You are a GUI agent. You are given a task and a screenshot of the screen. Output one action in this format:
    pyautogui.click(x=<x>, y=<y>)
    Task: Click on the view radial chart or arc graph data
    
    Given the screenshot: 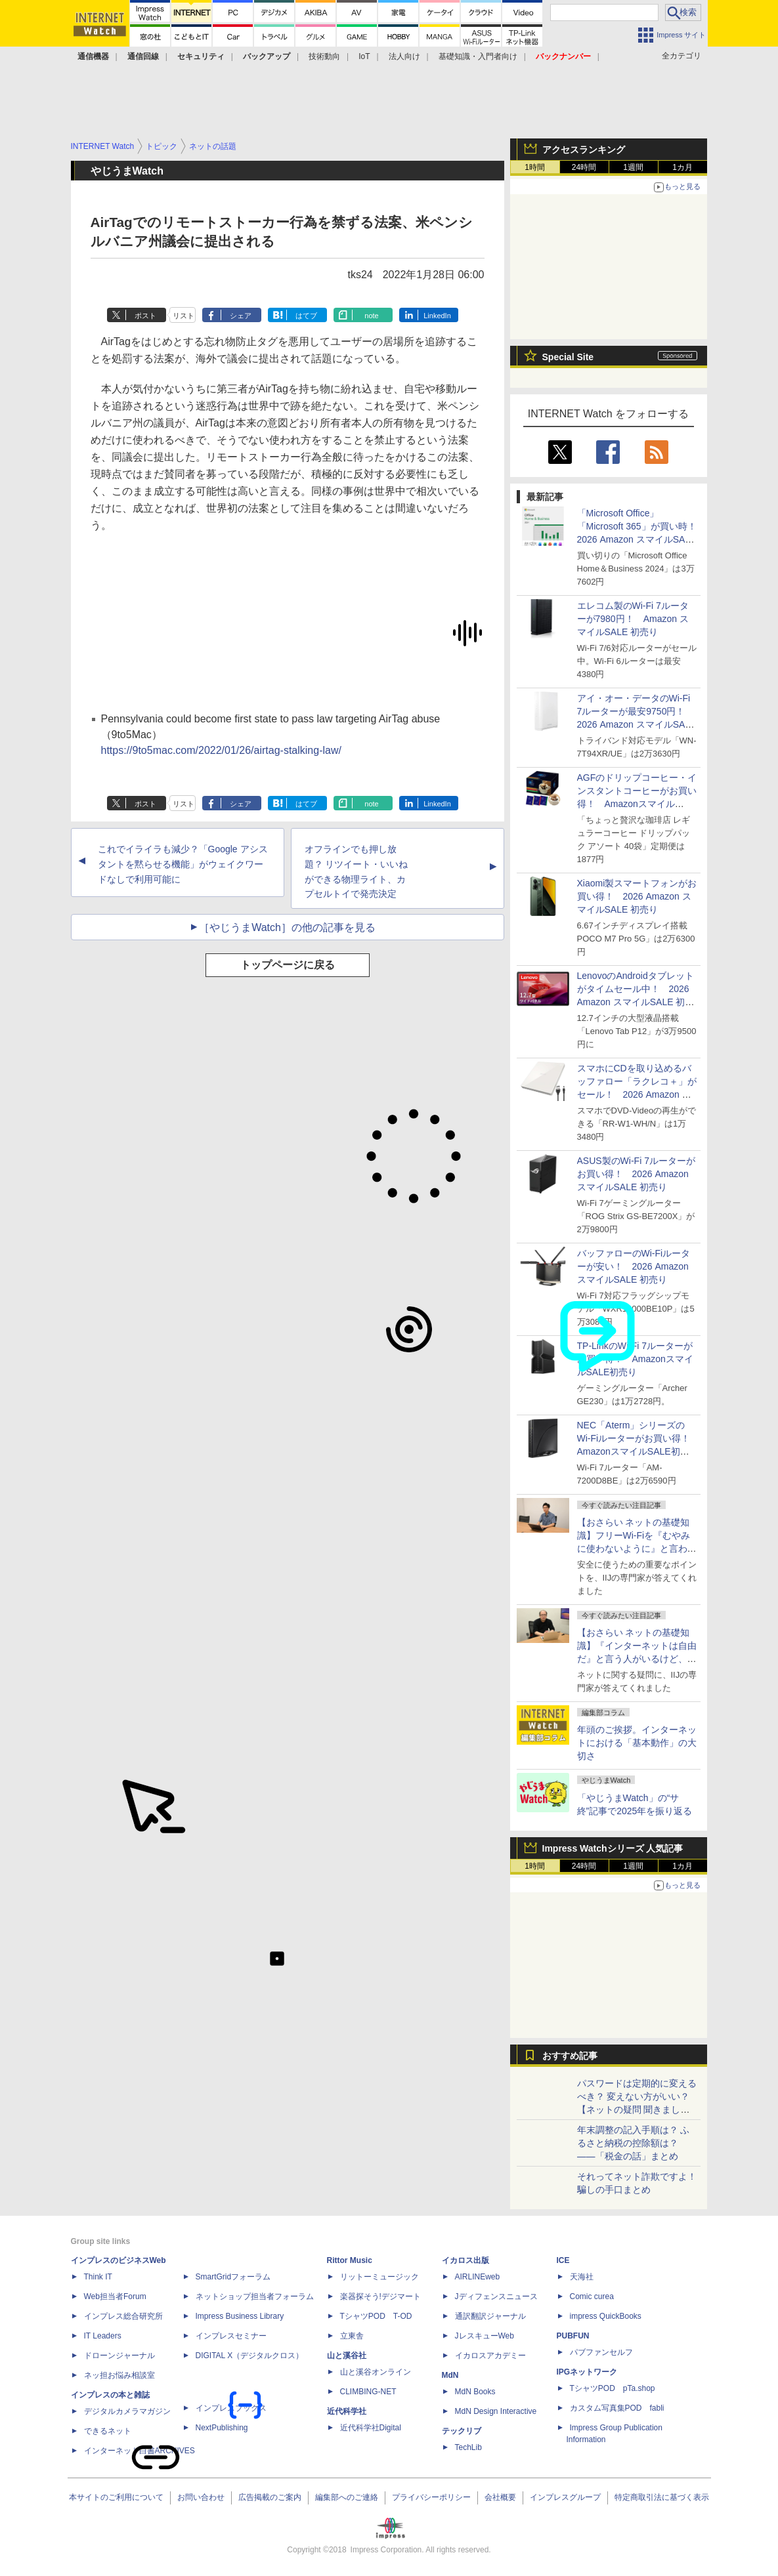 What is the action you would take?
    pyautogui.click(x=409, y=1329)
    